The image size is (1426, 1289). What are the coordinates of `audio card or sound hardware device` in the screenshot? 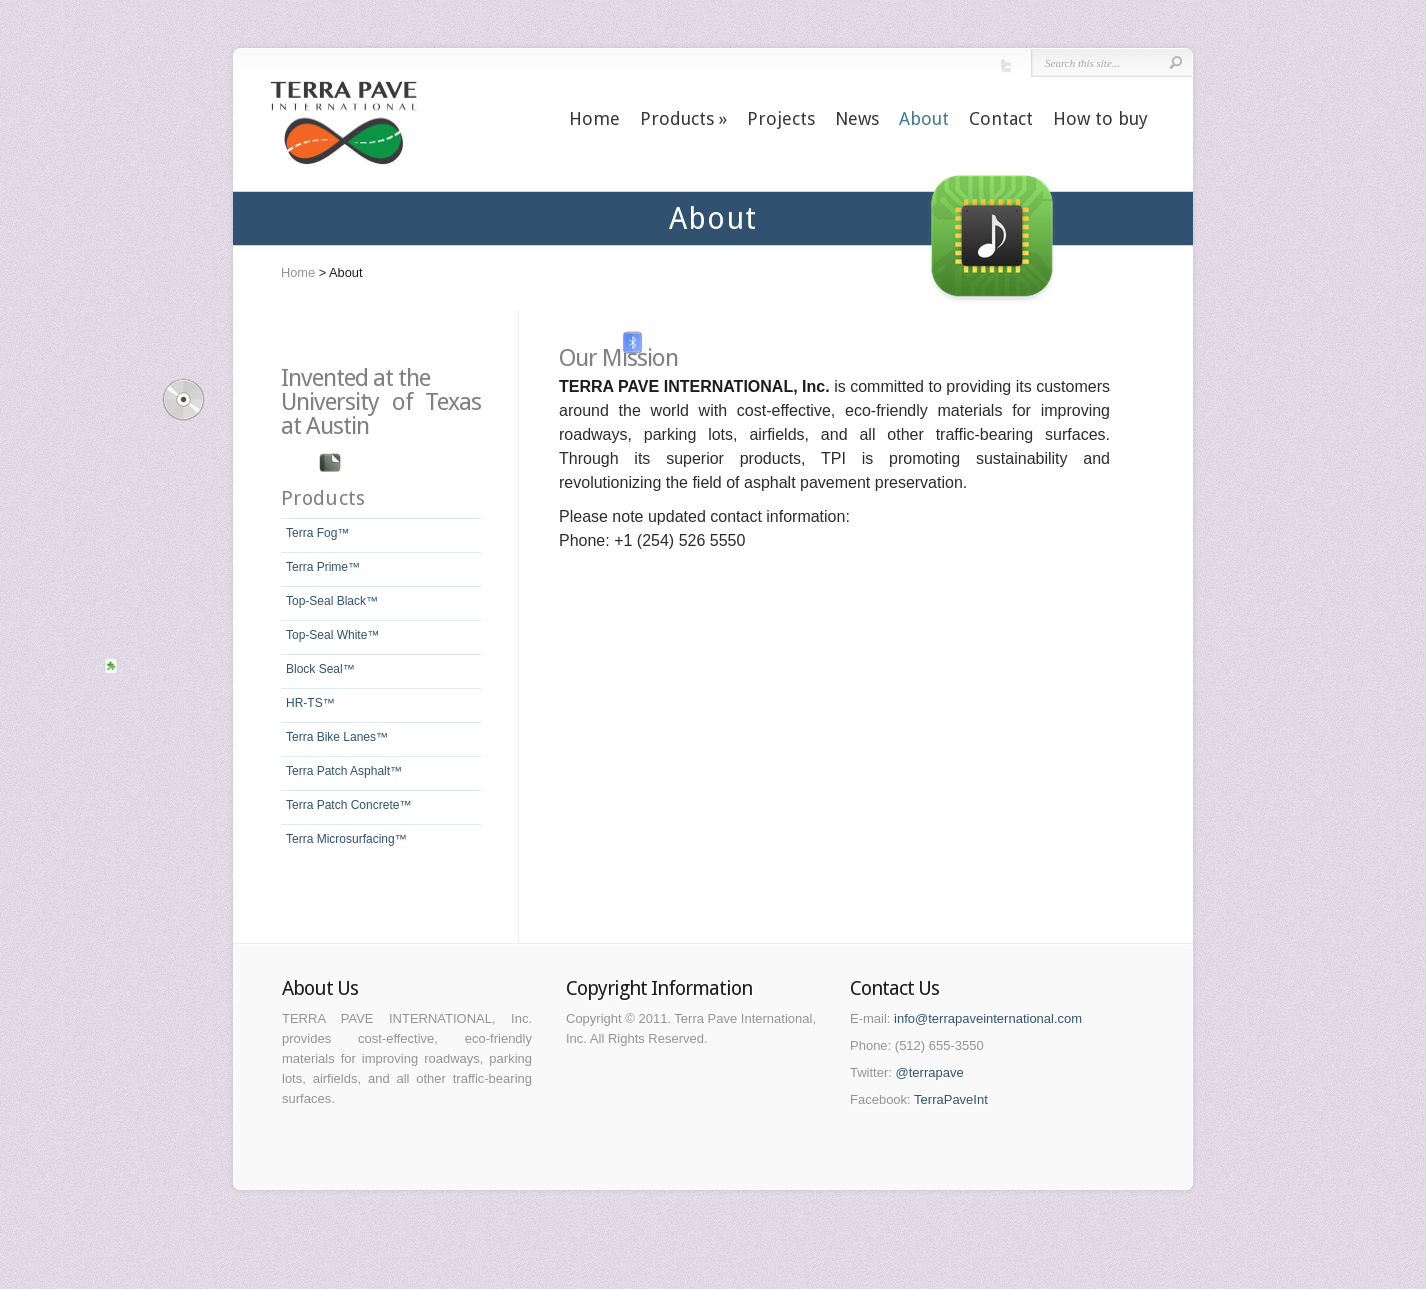 It's located at (992, 236).